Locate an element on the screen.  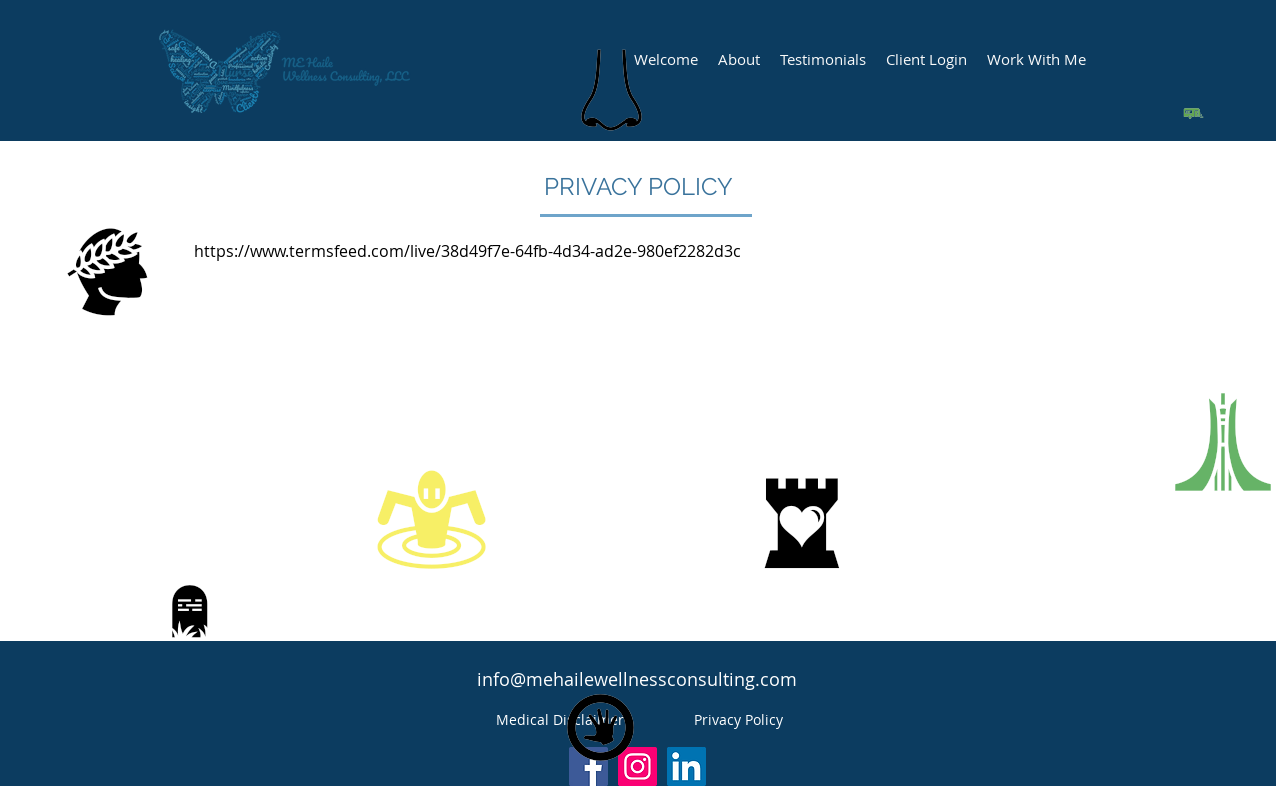
represents a roman empire or ancient history themed game is located at coordinates (109, 271).